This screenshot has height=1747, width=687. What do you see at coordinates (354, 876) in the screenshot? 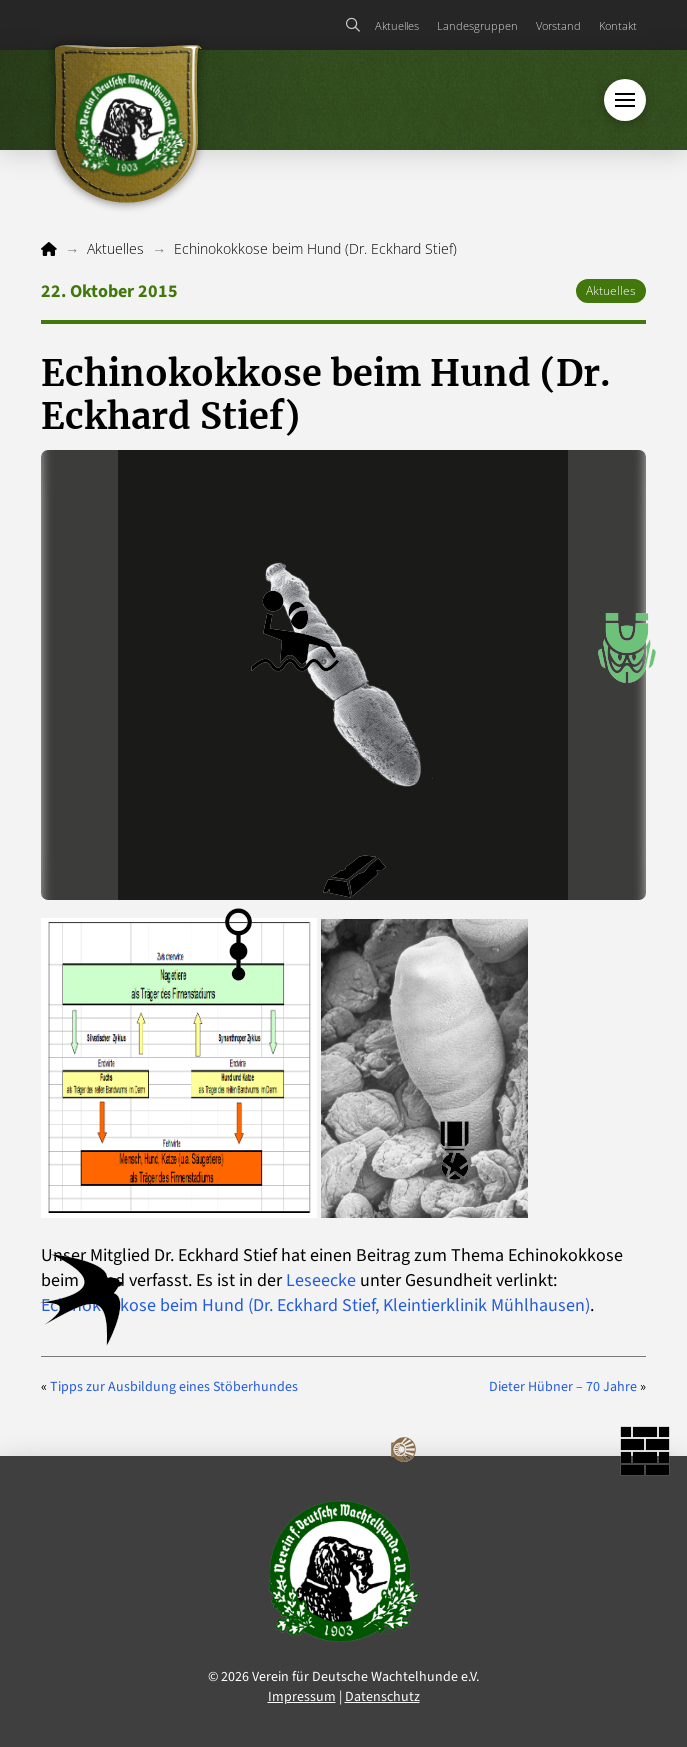
I see `select clay brick as a building material` at bounding box center [354, 876].